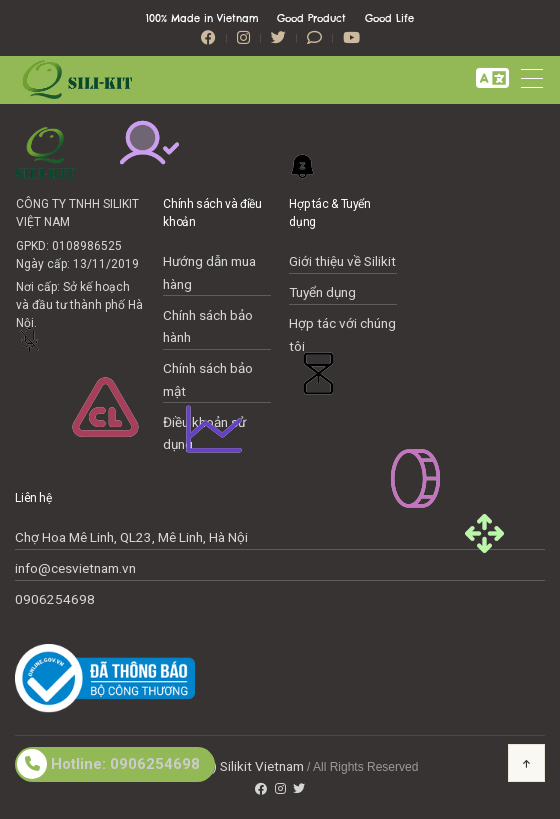 This screenshot has width=560, height=819. What do you see at coordinates (415, 478) in the screenshot?
I see `view account balance or credits` at bounding box center [415, 478].